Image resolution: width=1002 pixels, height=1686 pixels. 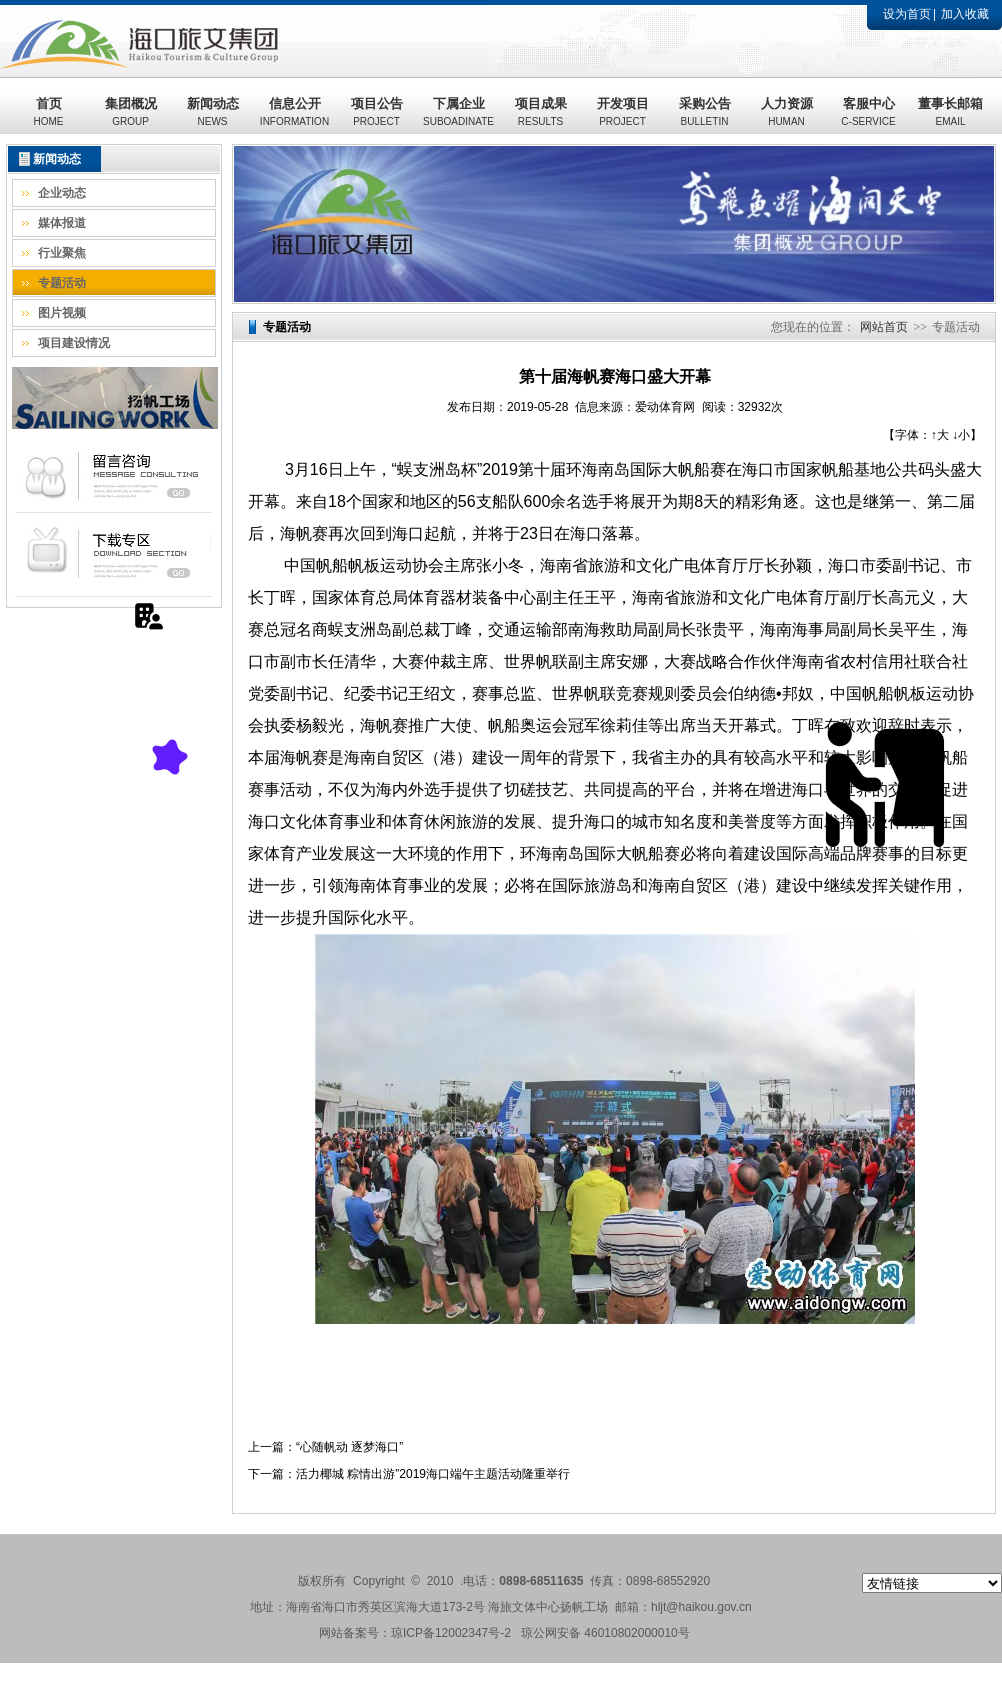 What do you see at coordinates (147, 615) in the screenshot?
I see `view company or workplace profile` at bounding box center [147, 615].